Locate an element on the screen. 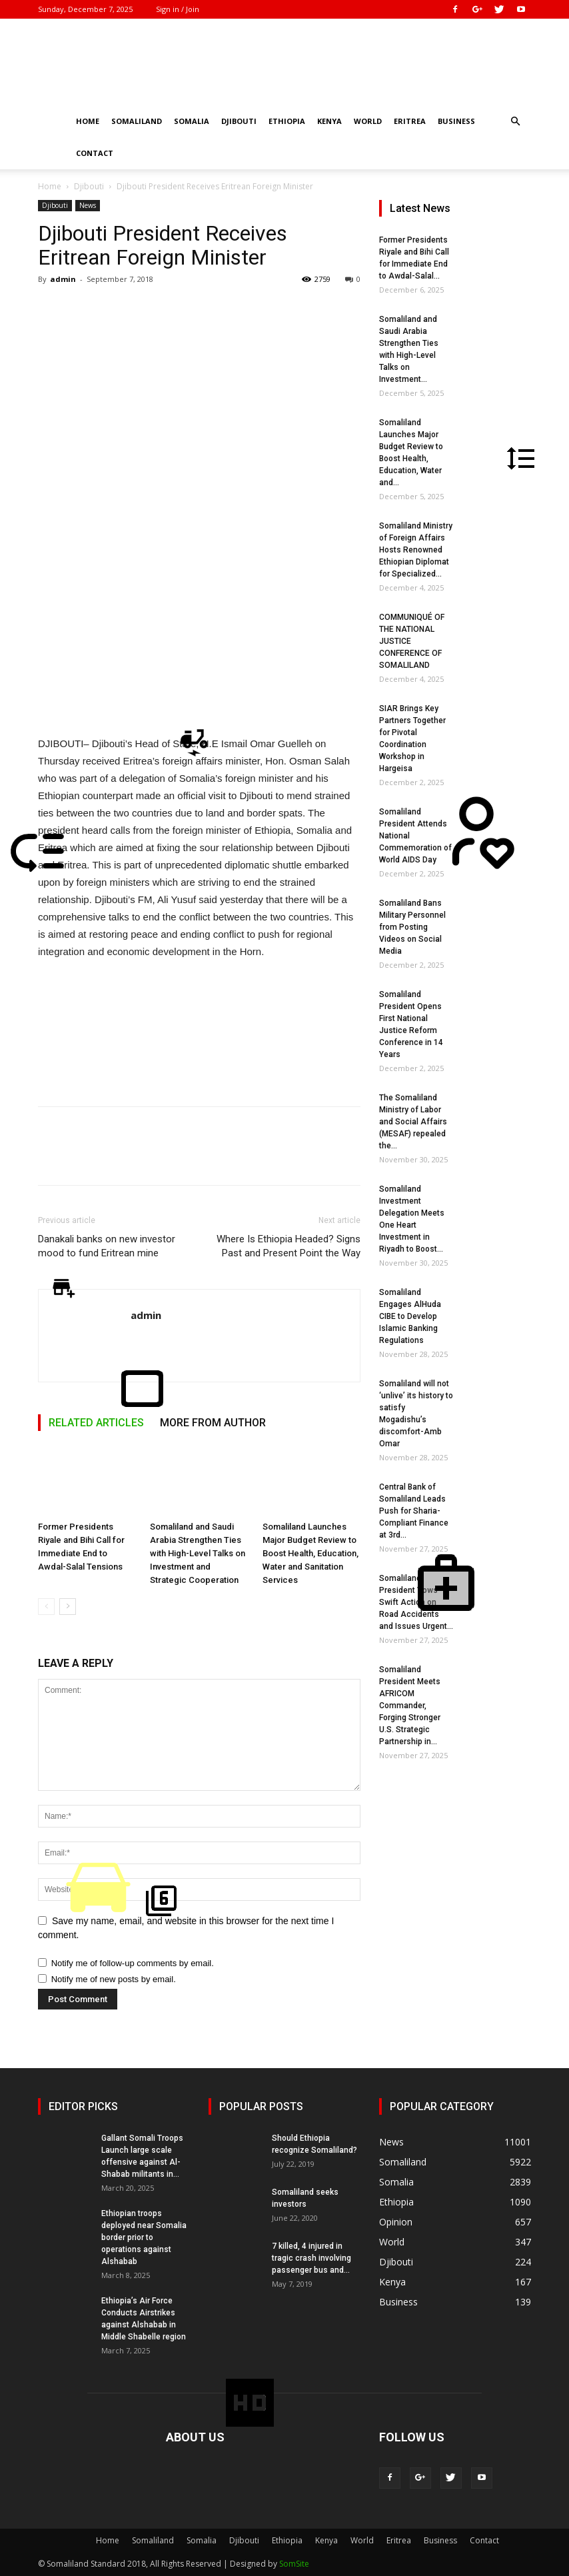 The image size is (569, 2576). indicates 6 items selected or filtered is located at coordinates (161, 1901).